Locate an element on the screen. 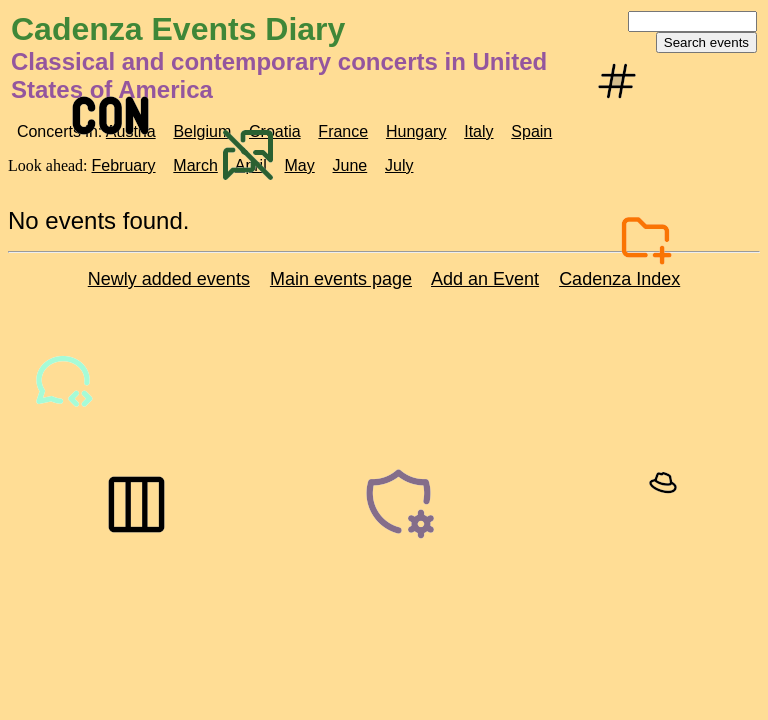  view code snippets in chat is located at coordinates (63, 380).